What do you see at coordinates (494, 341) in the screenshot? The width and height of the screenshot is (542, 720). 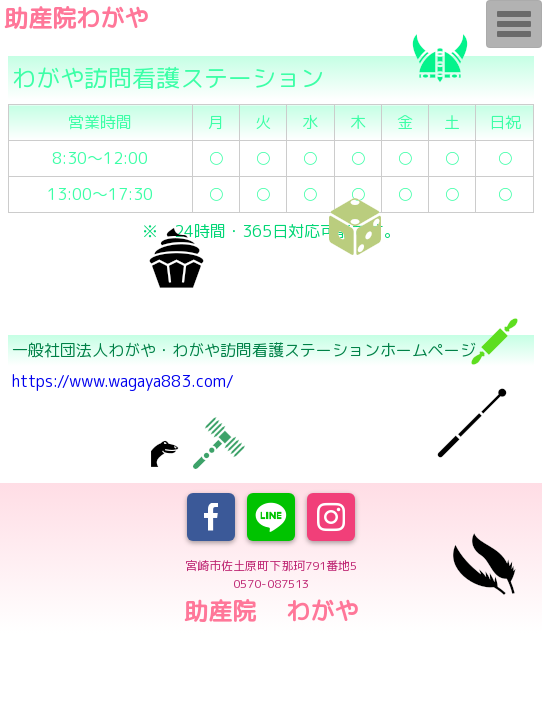 I see `access baking or cooking tools` at bounding box center [494, 341].